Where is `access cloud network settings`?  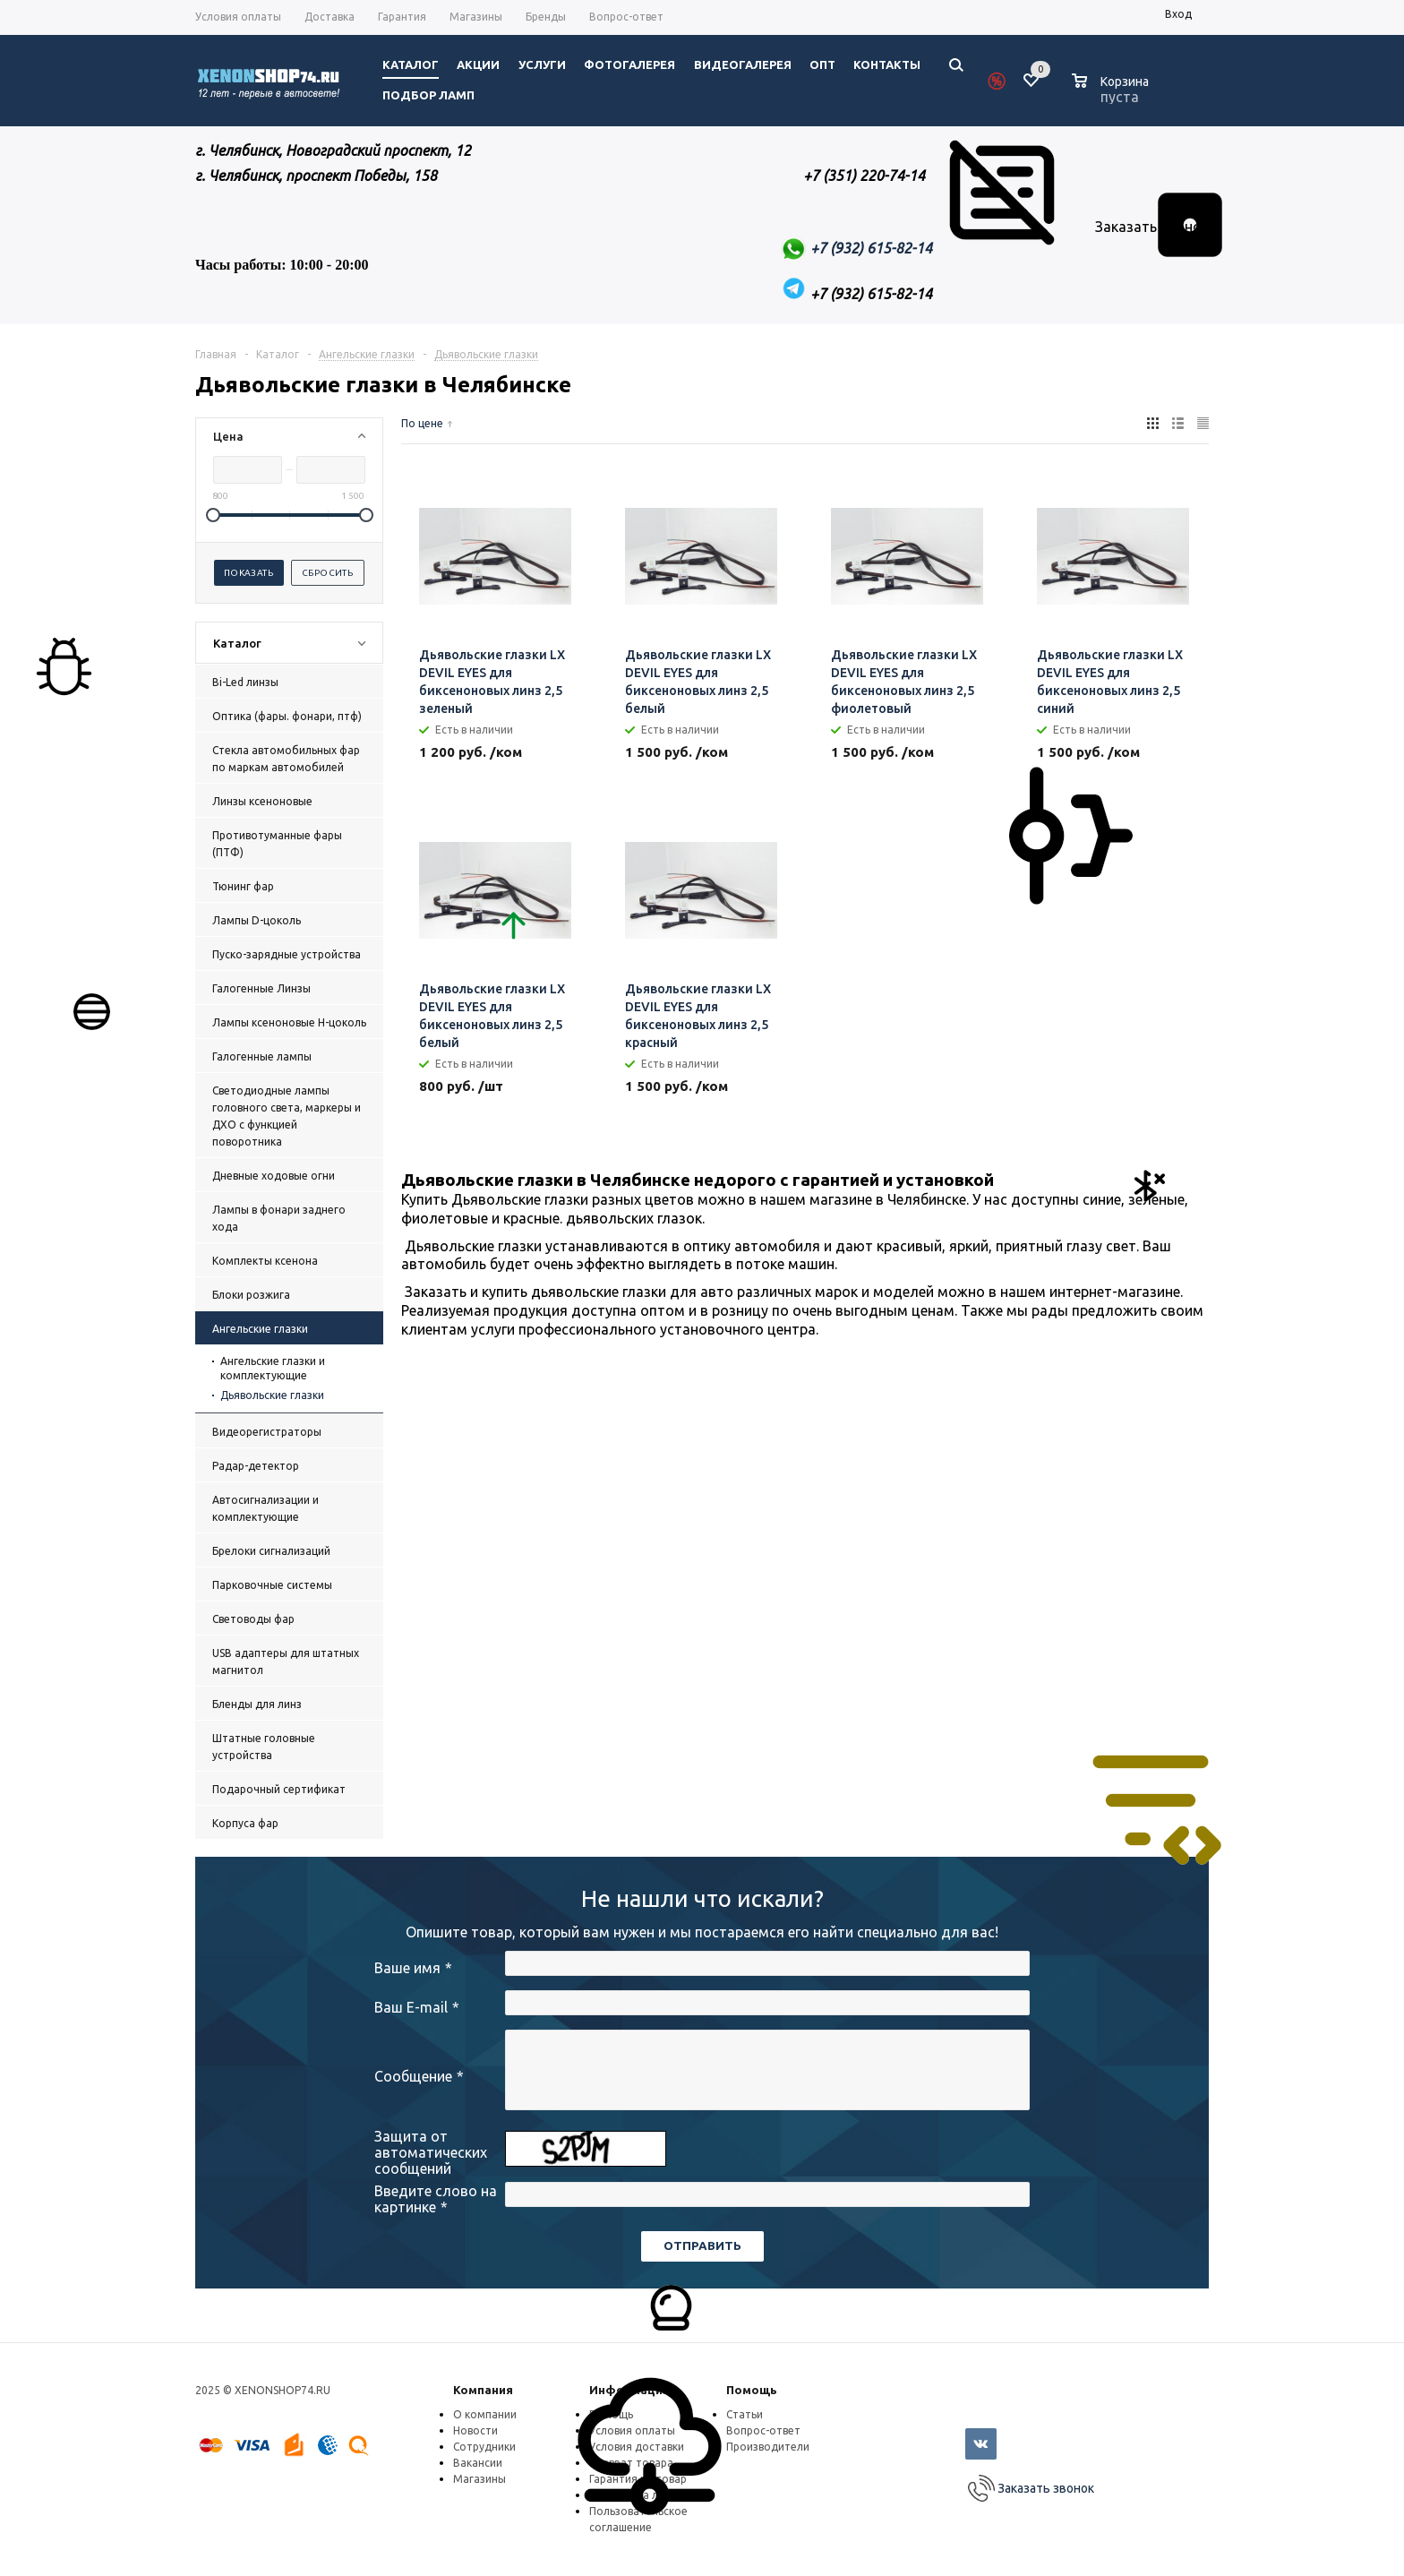 access cloud network settings is located at coordinates (649, 2443).